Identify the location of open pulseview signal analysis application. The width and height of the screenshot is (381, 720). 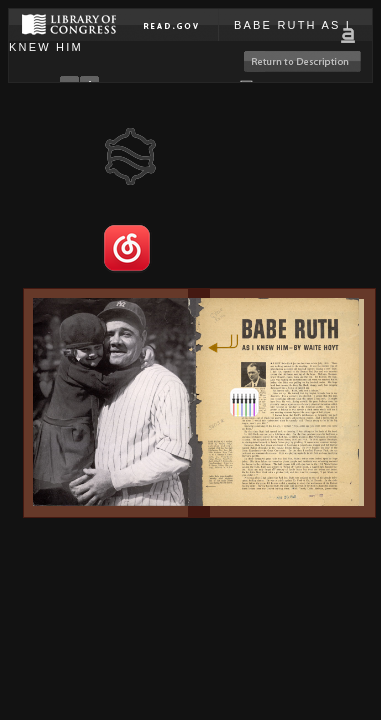
(244, 402).